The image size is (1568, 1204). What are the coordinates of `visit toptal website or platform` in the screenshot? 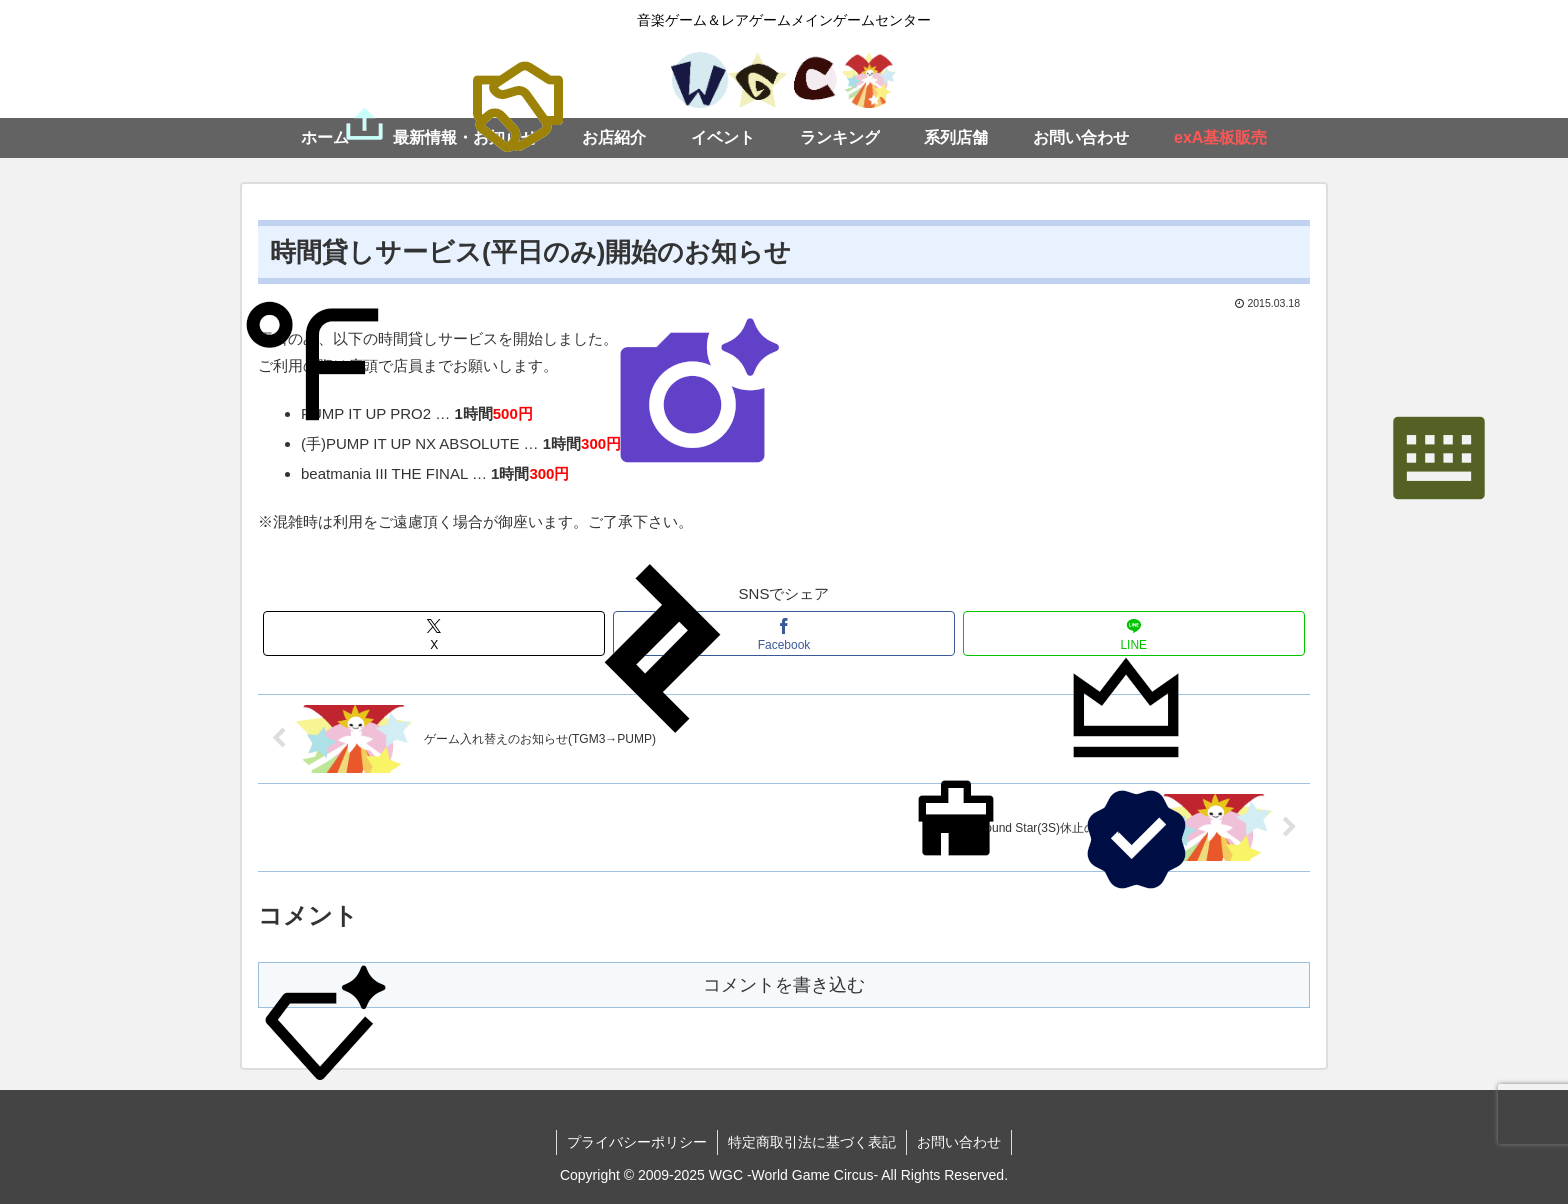 It's located at (662, 648).